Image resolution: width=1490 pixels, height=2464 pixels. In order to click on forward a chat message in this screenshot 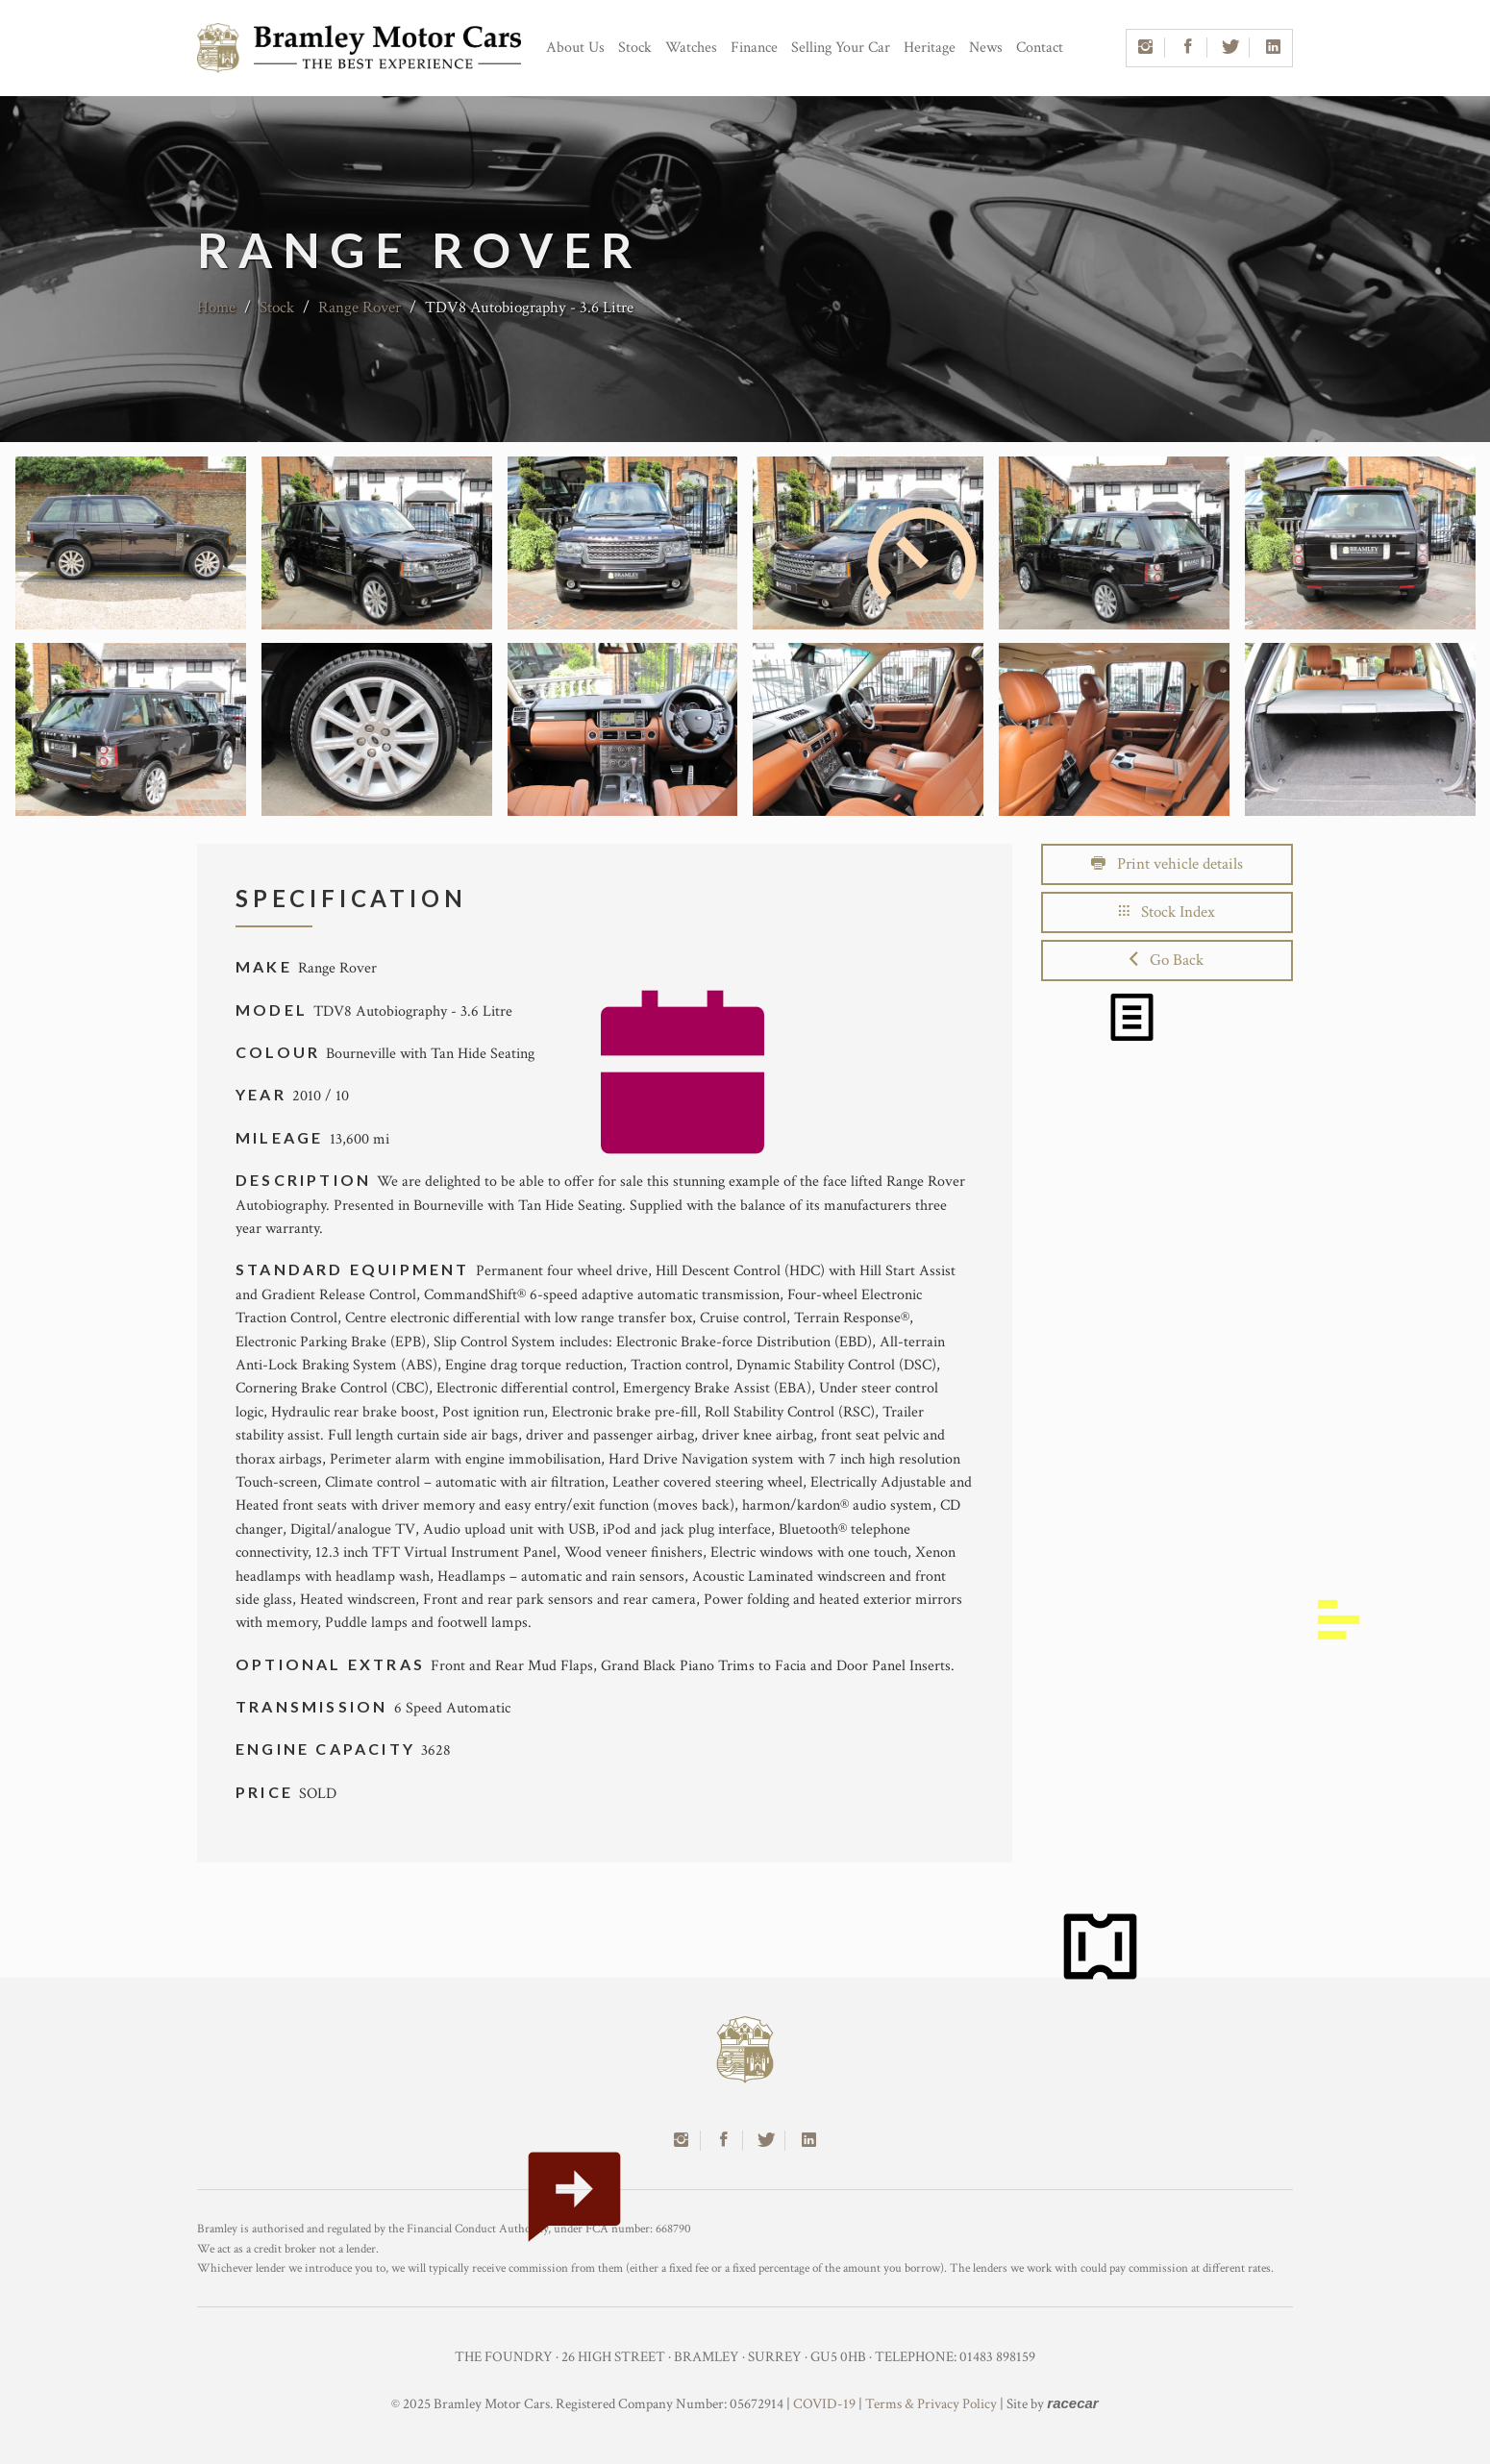, I will do `click(574, 2193)`.